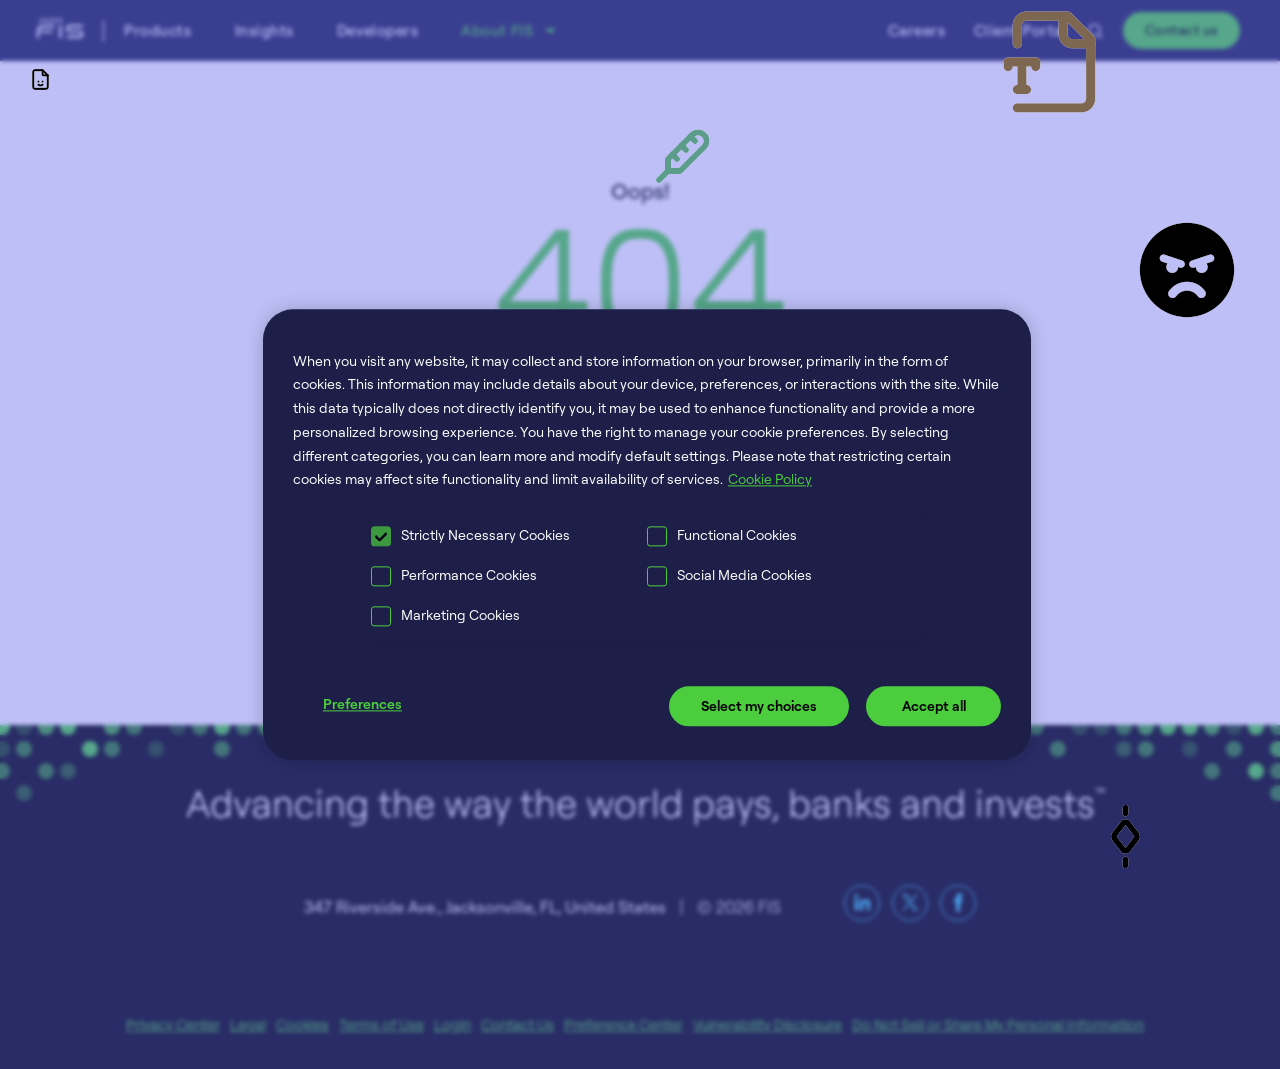  I want to click on align keyframes vertically in timeline, so click(1125, 836).